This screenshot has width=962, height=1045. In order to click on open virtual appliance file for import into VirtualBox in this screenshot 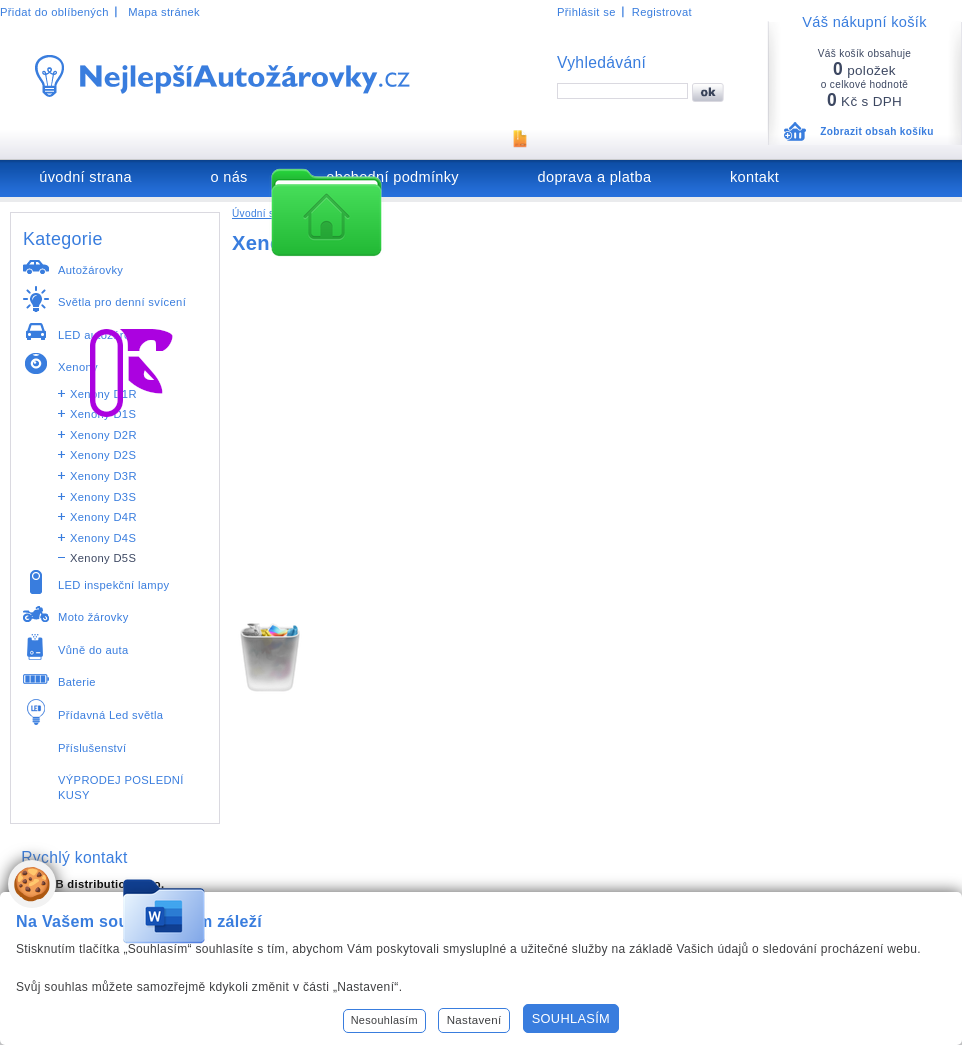, I will do `click(520, 139)`.